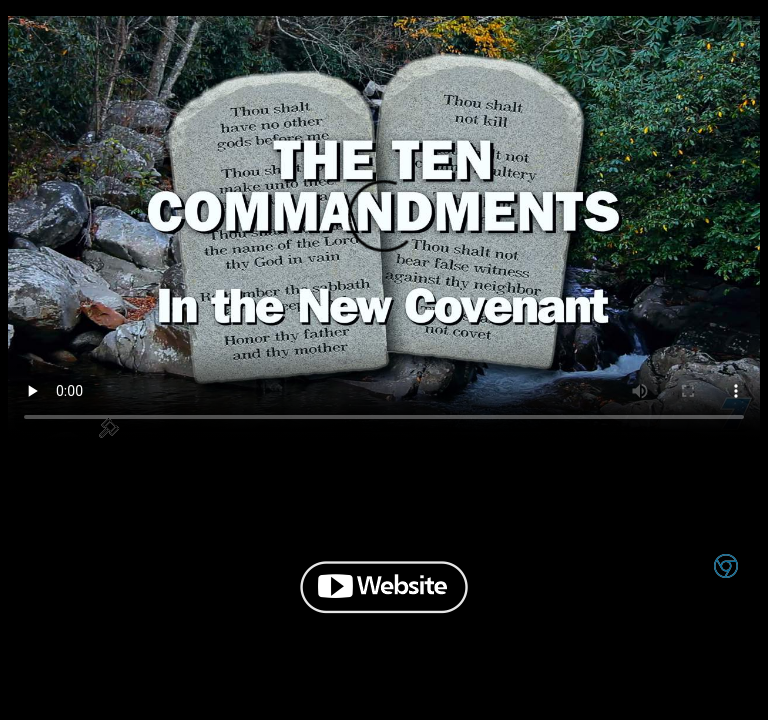 The height and width of the screenshot is (720, 768). Describe the element at coordinates (726, 566) in the screenshot. I see `open google chrome browser` at that location.